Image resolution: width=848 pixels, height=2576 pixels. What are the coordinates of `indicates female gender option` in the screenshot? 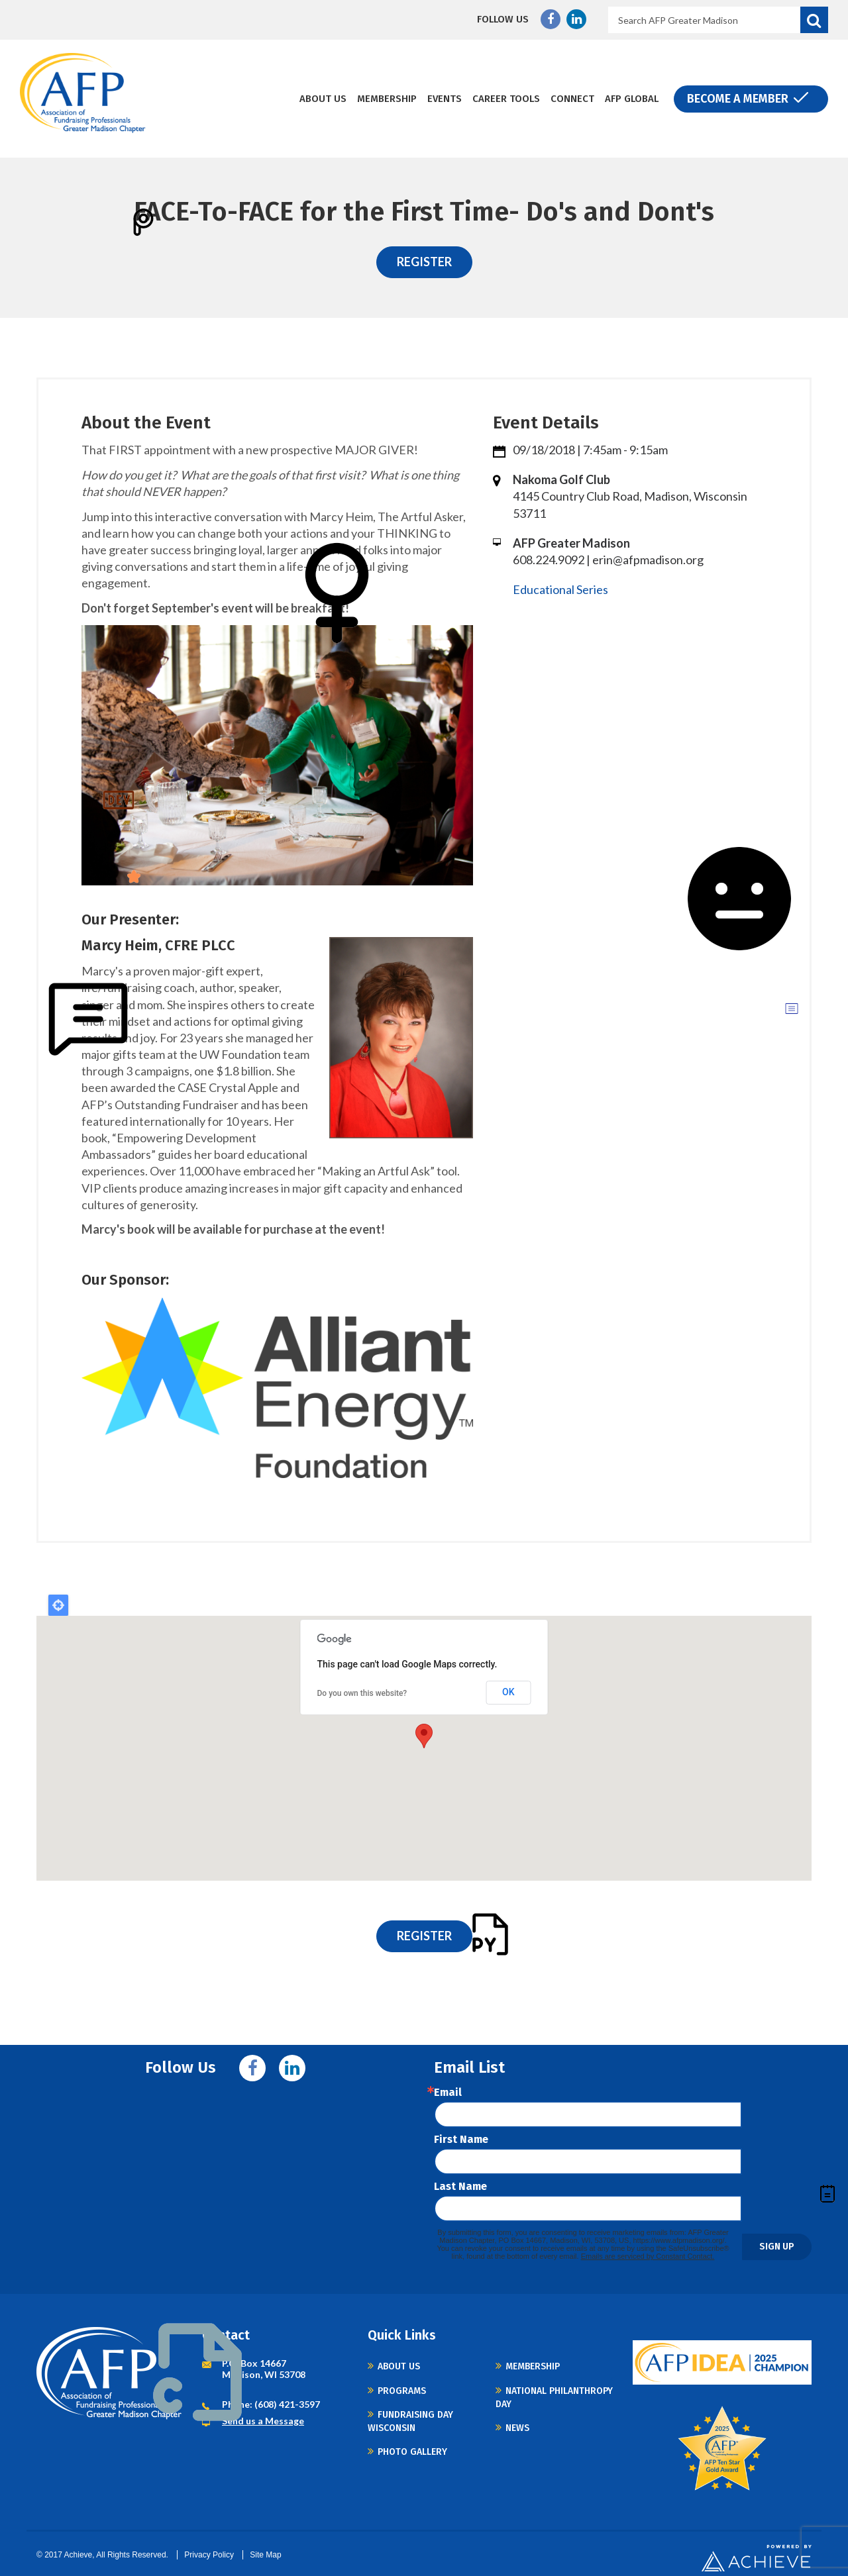 It's located at (337, 590).